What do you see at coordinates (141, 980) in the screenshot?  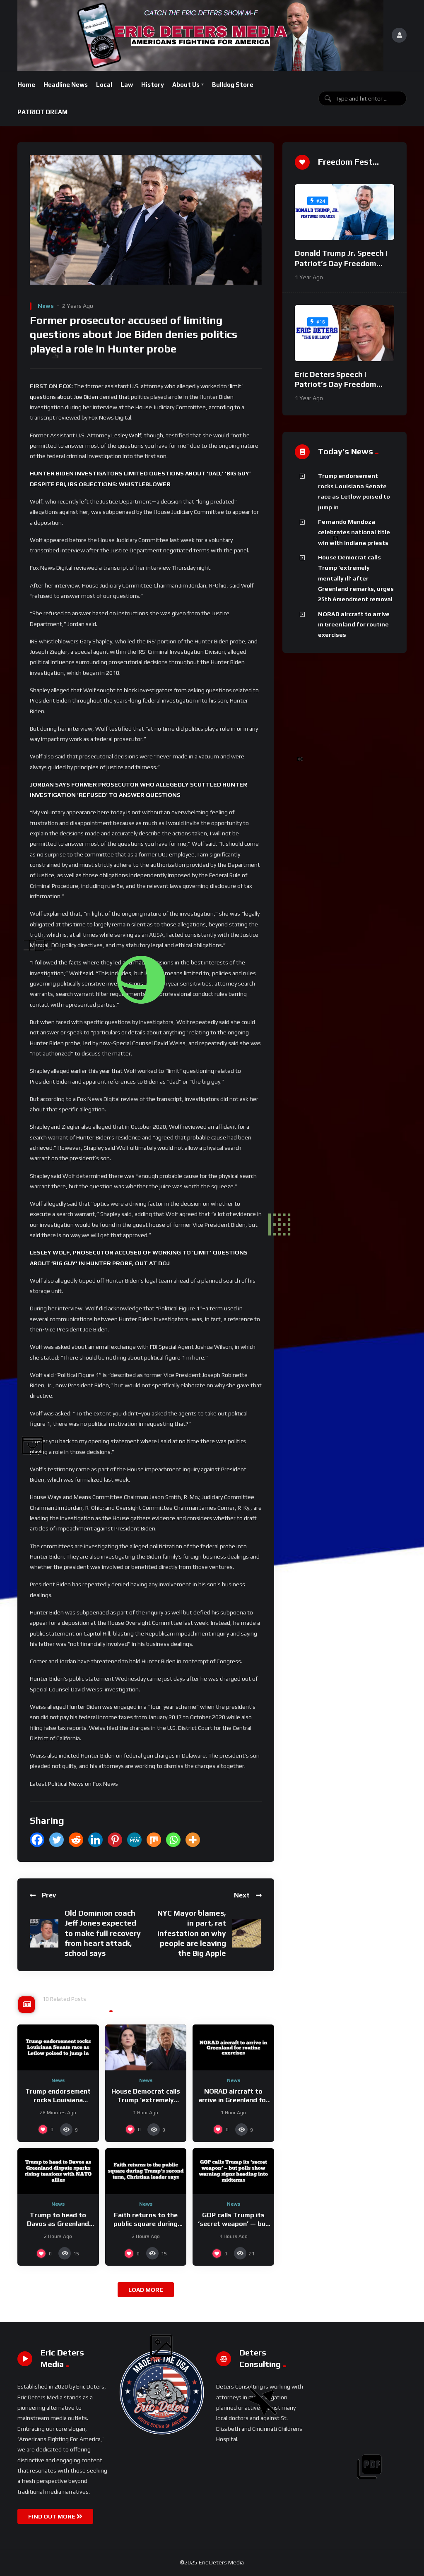 I see `indicates a 3D or globe-related feature` at bounding box center [141, 980].